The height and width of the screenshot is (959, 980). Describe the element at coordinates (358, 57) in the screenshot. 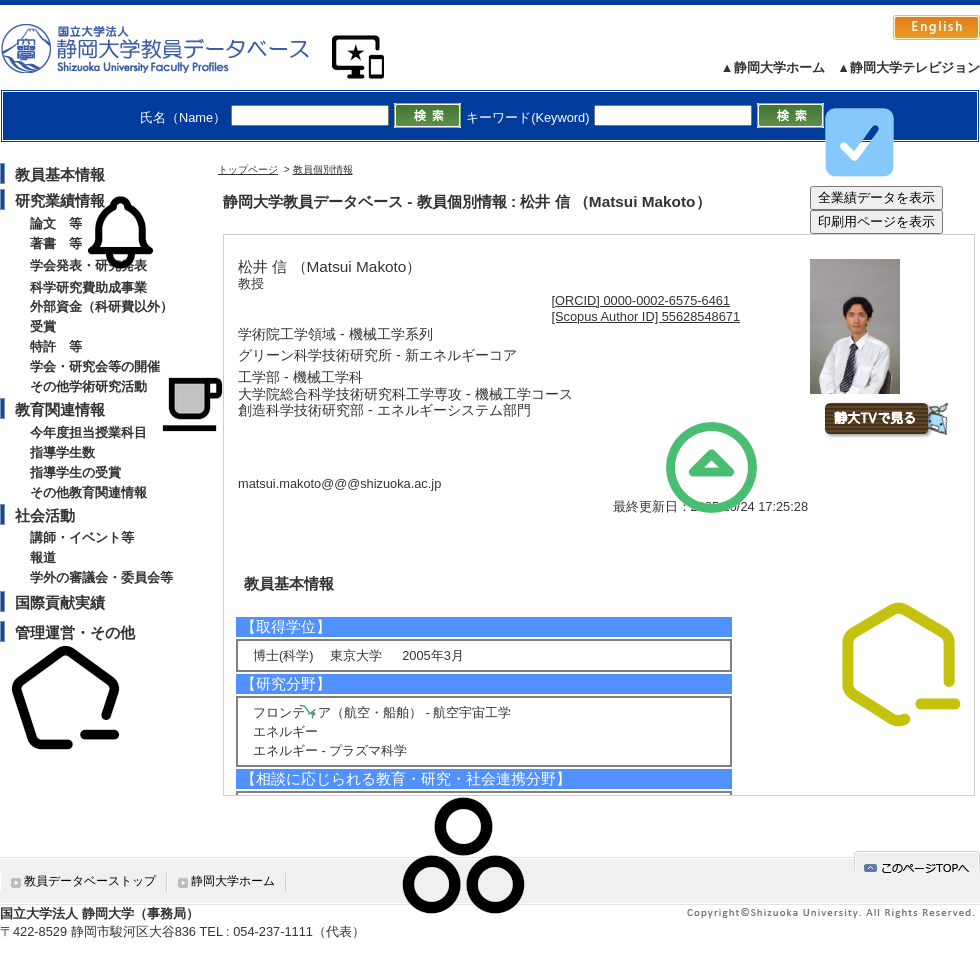

I see `view important or starred devices` at that location.